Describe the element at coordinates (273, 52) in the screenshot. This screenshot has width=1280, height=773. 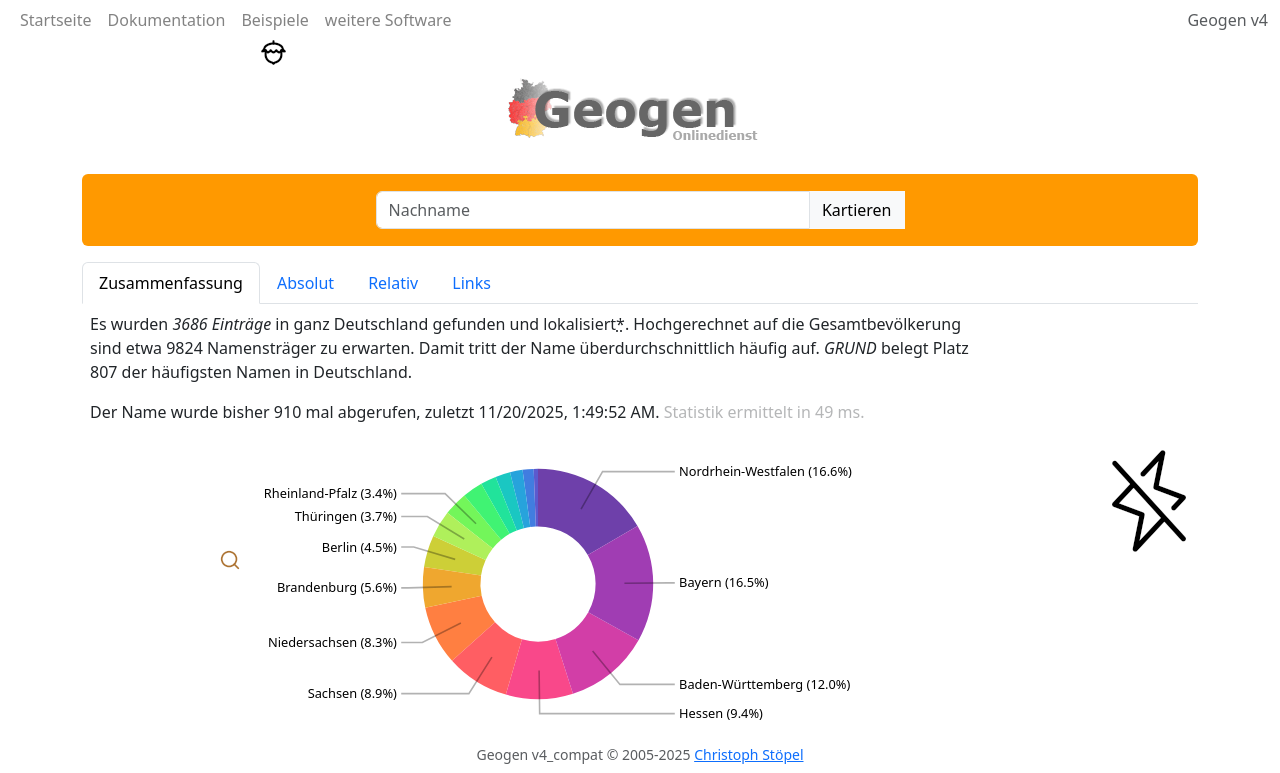
I see `access settings or configuration options` at that location.